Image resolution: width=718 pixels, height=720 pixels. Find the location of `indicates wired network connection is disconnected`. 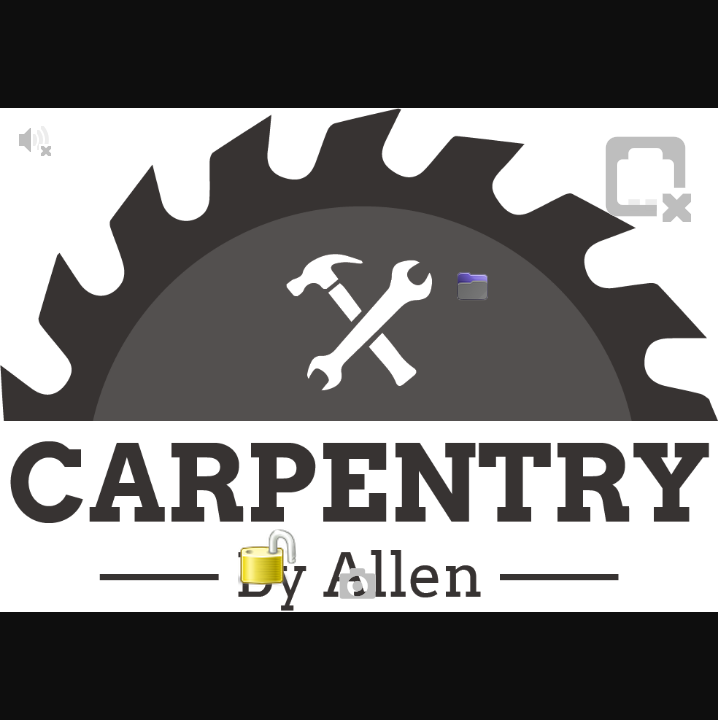

indicates wired network connection is disconnected is located at coordinates (645, 176).